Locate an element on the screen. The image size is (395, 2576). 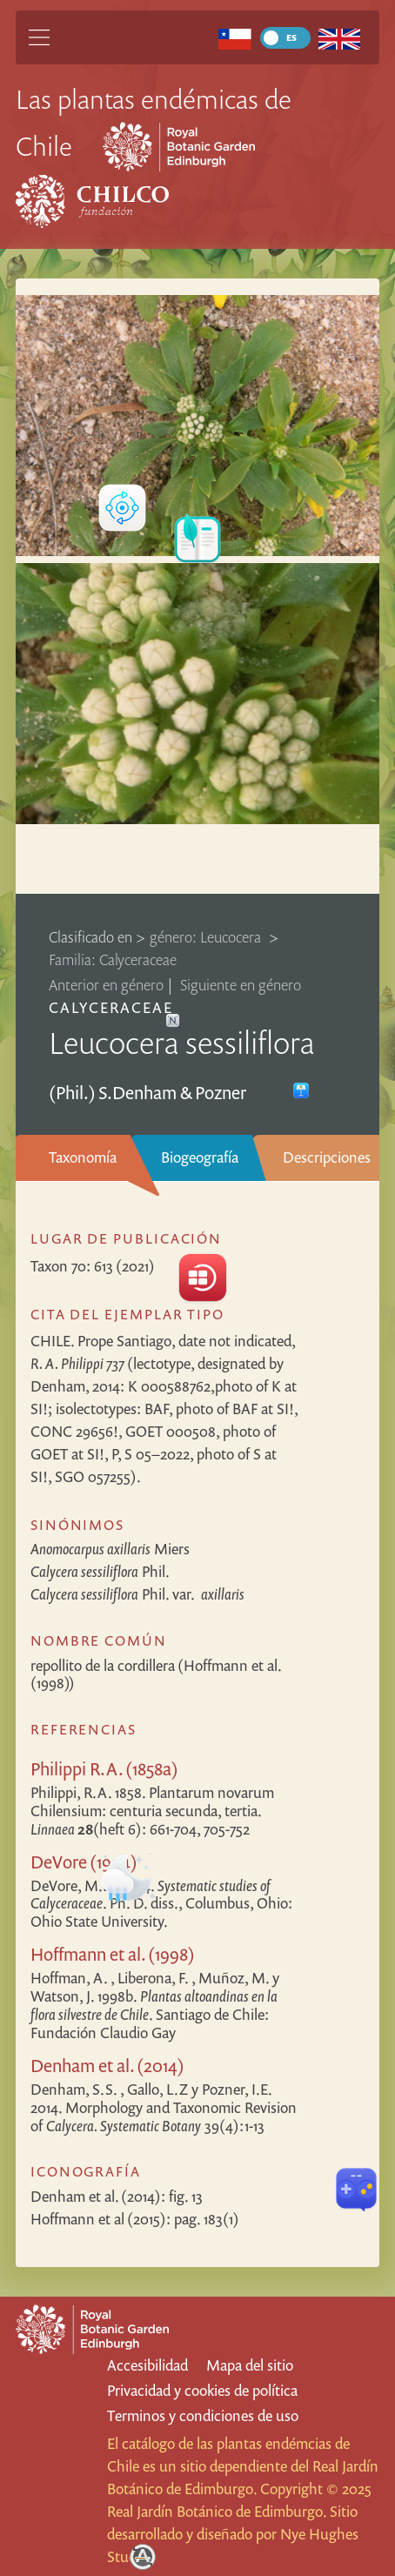
open nota text editor app is located at coordinates (172, 1020).